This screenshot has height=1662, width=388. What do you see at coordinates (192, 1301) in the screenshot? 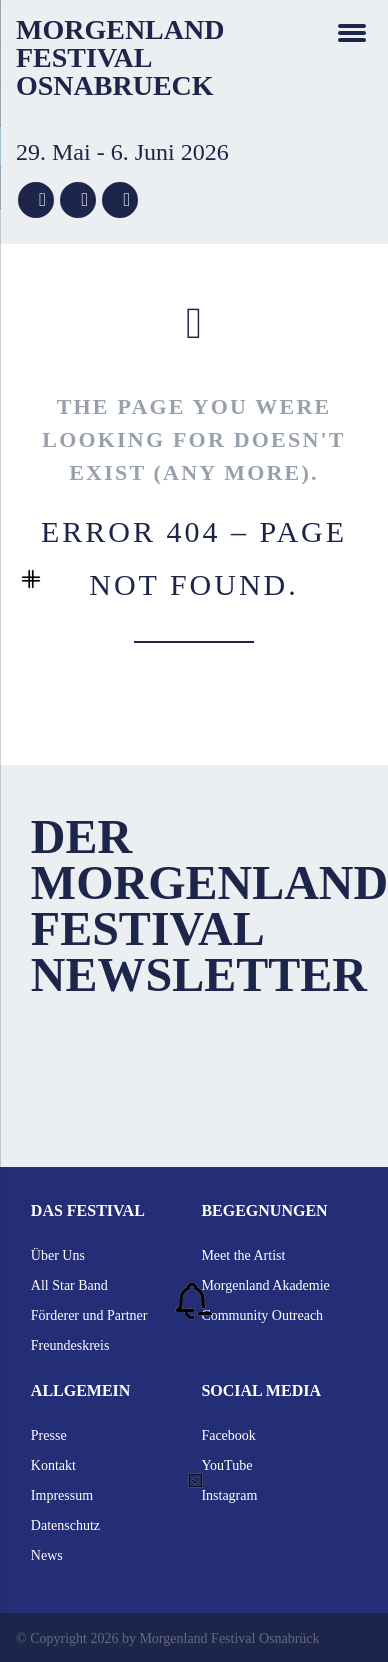
I see `remove or dismiss a notification` at bounding box center [192, 1301].